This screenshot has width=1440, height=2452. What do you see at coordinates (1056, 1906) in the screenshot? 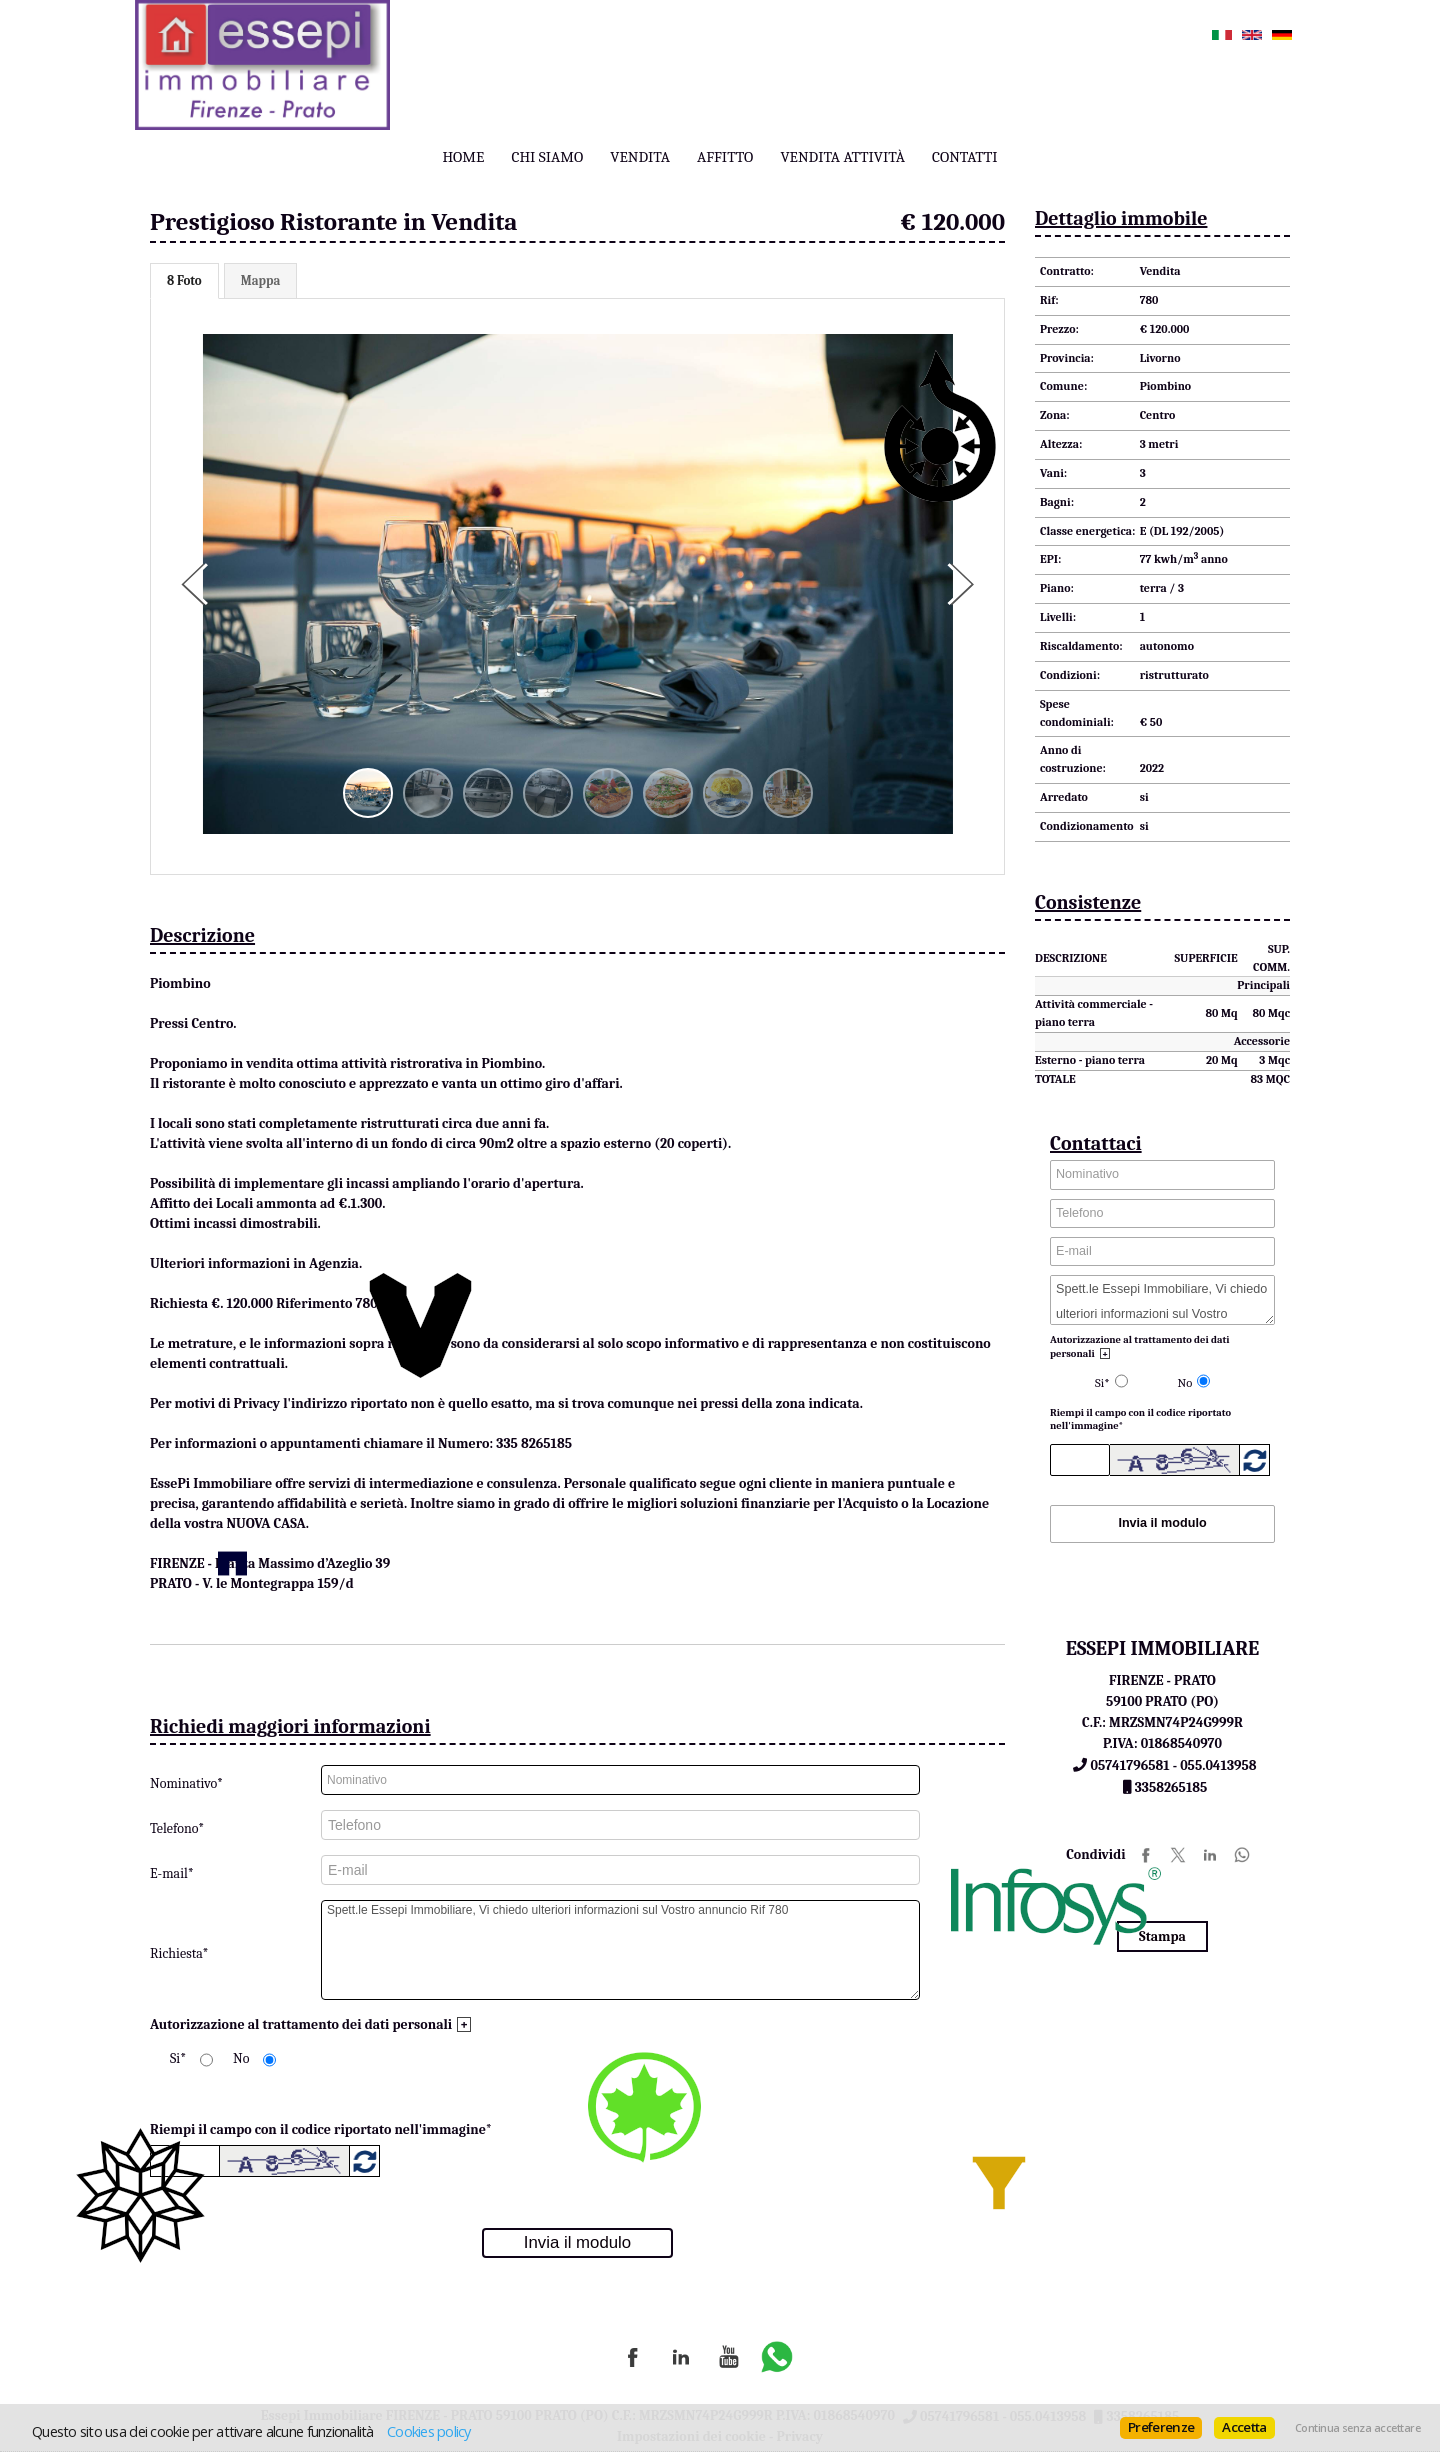
I see `infosys company logo` at bounding box center [1056, 1906].